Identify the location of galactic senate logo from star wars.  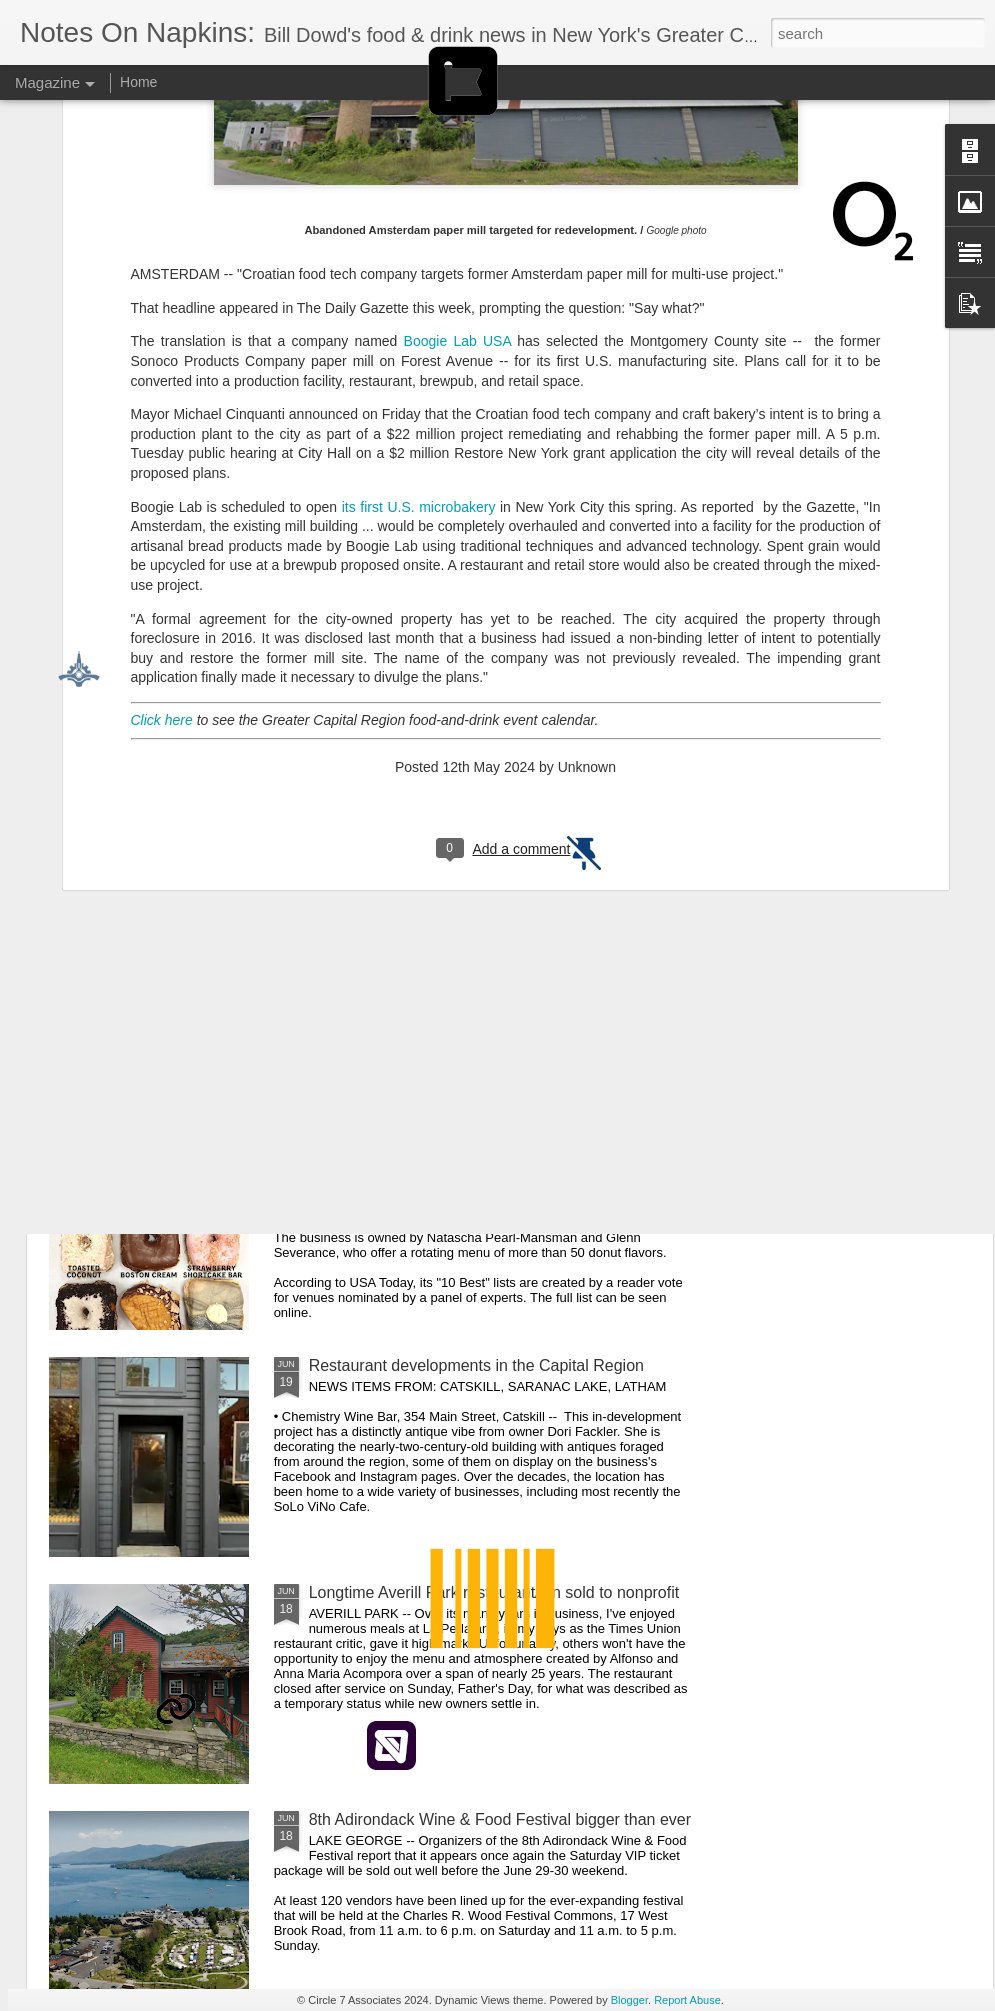
(79, 669).